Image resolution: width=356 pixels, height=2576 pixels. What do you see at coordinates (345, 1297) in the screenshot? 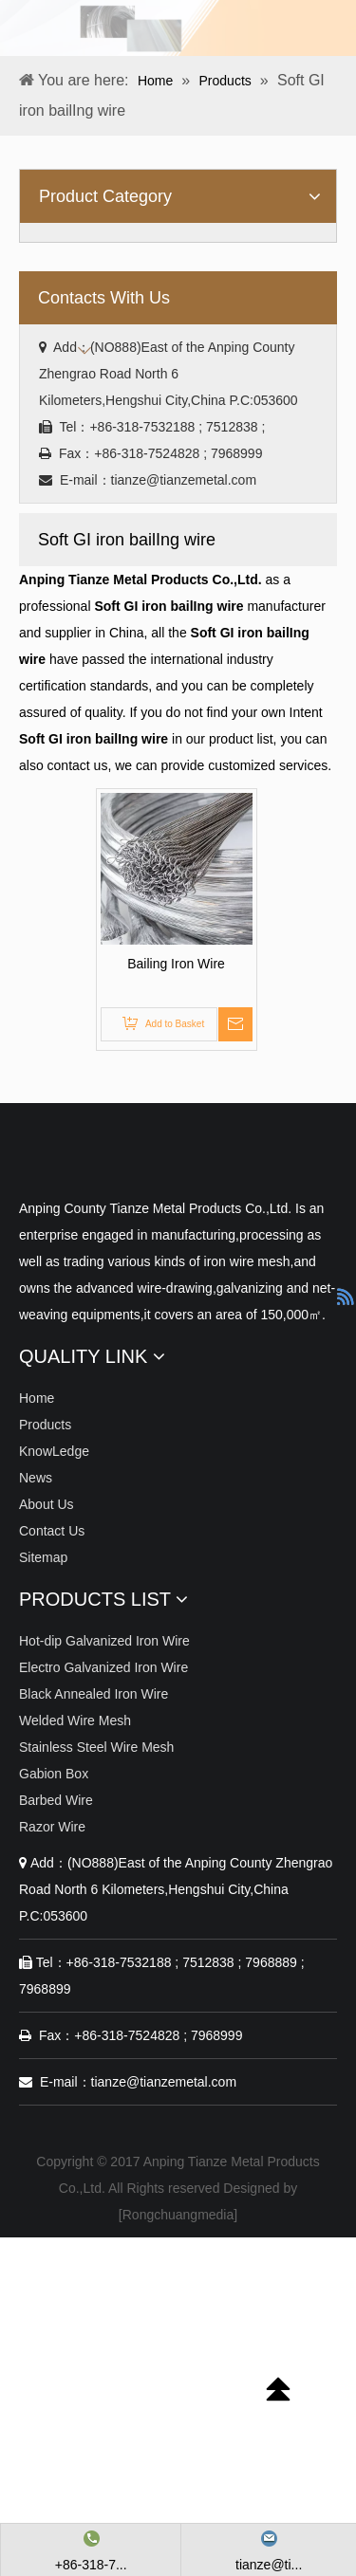
I see `subscribe to RSS feed` at bounding box center [345, 1297].